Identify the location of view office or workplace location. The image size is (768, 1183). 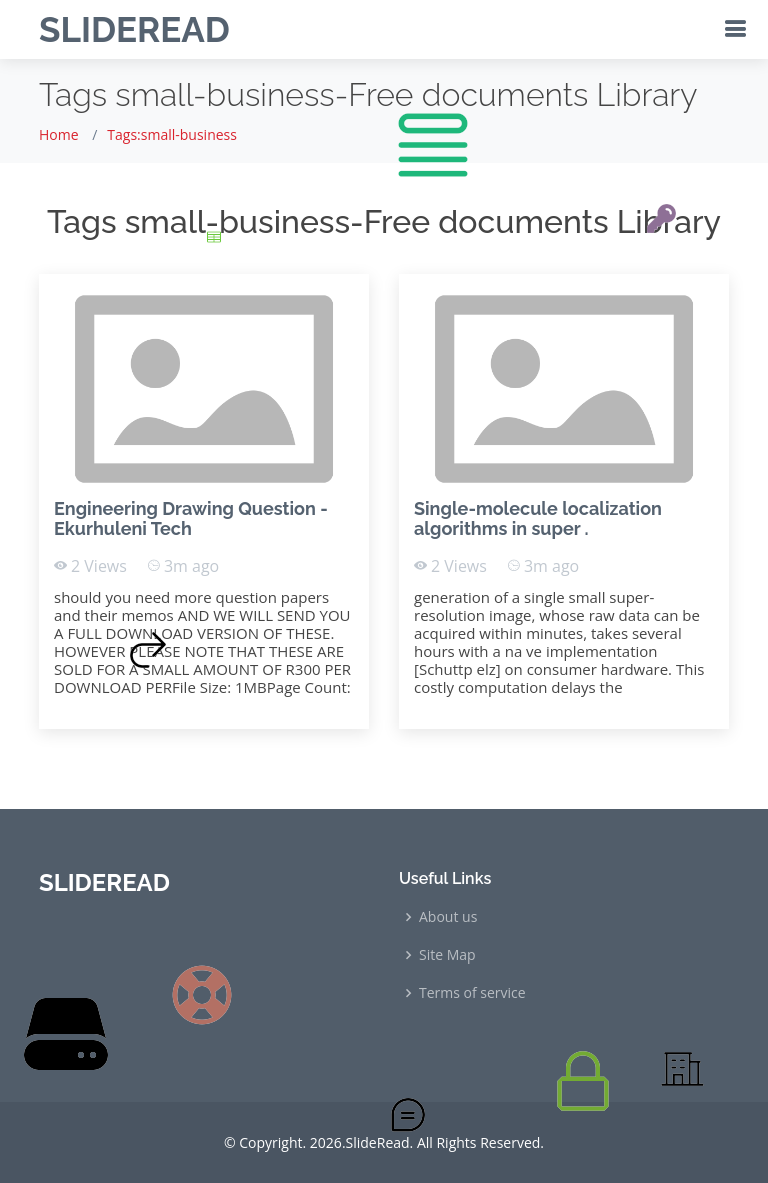
(681, 1069).